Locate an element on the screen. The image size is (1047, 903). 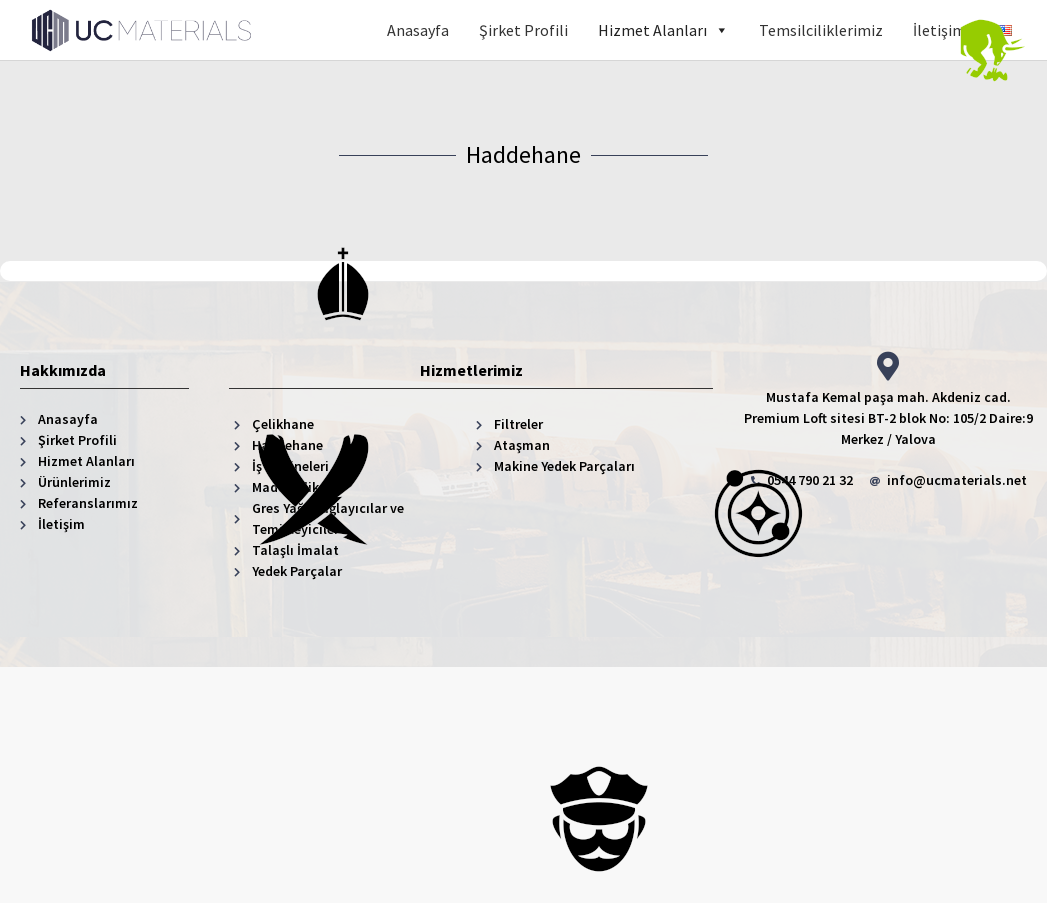
contact law enforcement or security is located at coordinates (599, 819).